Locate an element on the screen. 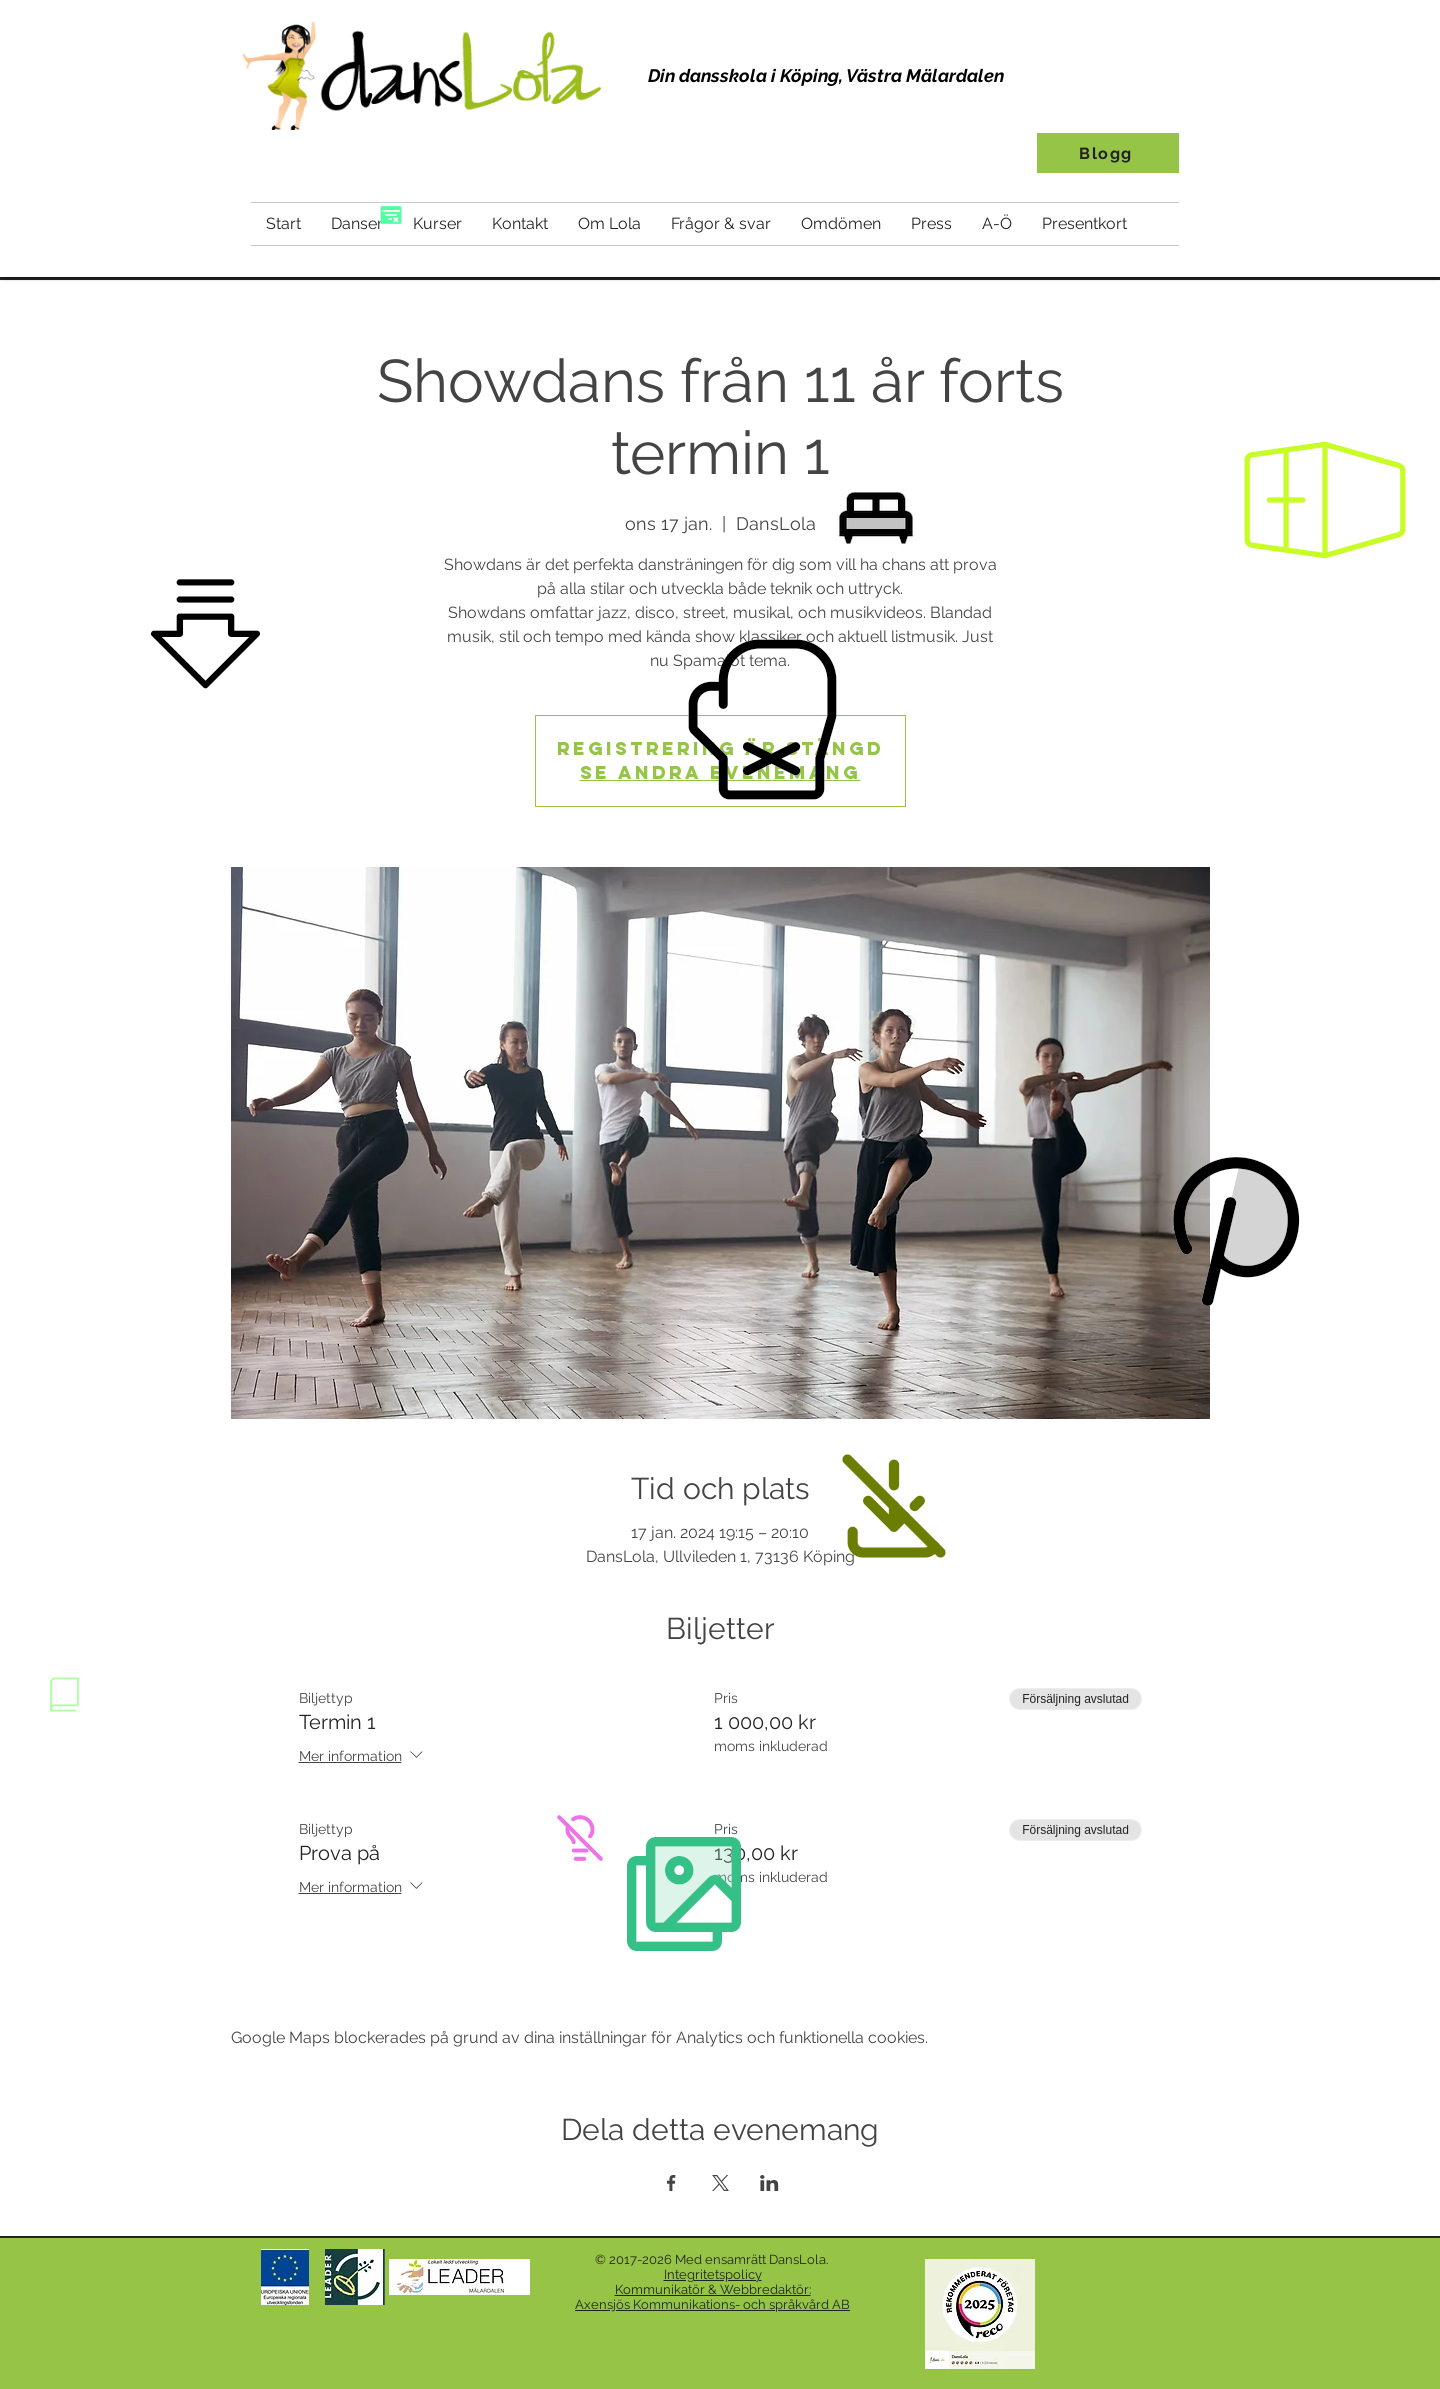 The image size is (1440, 2389). view hotel or accommodation options is located at coordinates (876, 518).